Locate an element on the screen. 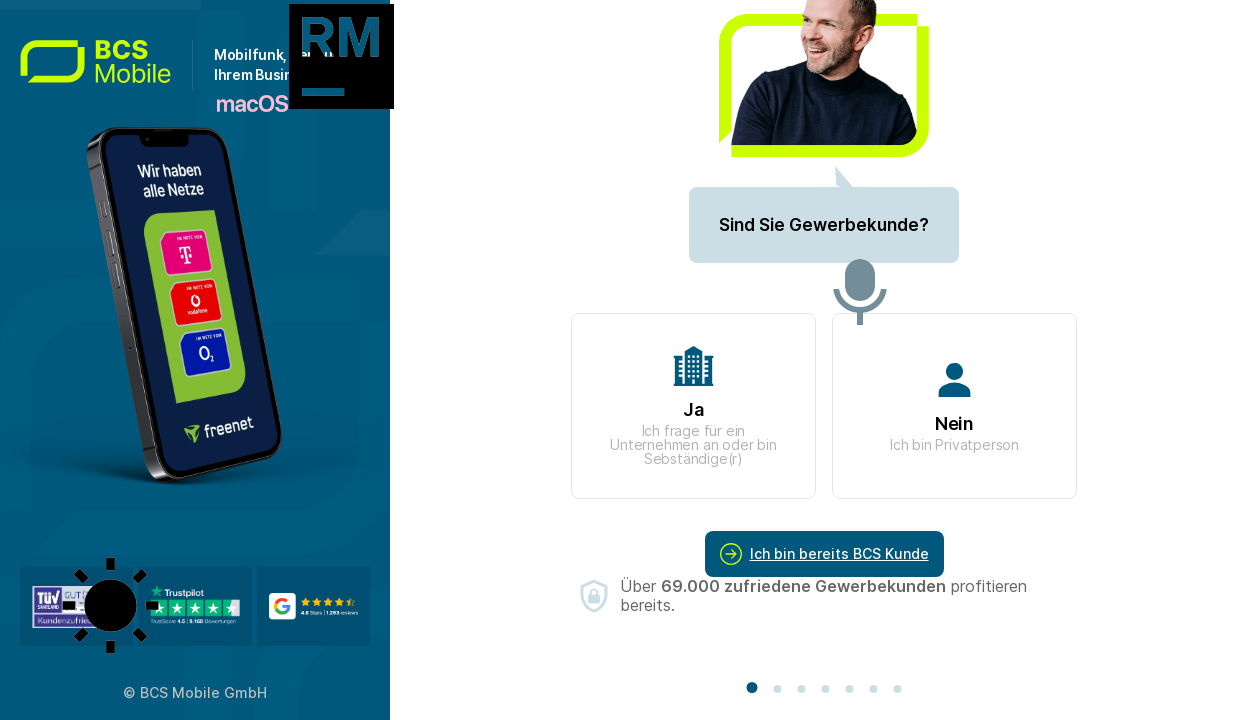  indicates macOS operating system compatibility is located at coordinates (252, 103).